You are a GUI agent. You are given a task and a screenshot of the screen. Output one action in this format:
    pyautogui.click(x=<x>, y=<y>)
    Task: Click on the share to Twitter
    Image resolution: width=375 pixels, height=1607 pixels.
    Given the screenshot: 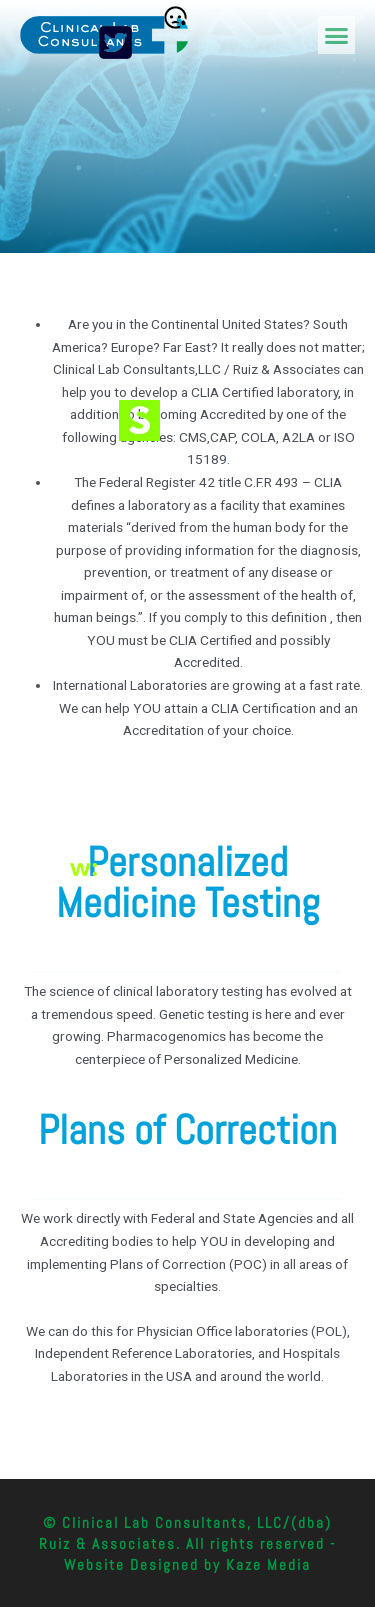 What is the action you would take?
    pyautogui.click(x=115, y=42)
    